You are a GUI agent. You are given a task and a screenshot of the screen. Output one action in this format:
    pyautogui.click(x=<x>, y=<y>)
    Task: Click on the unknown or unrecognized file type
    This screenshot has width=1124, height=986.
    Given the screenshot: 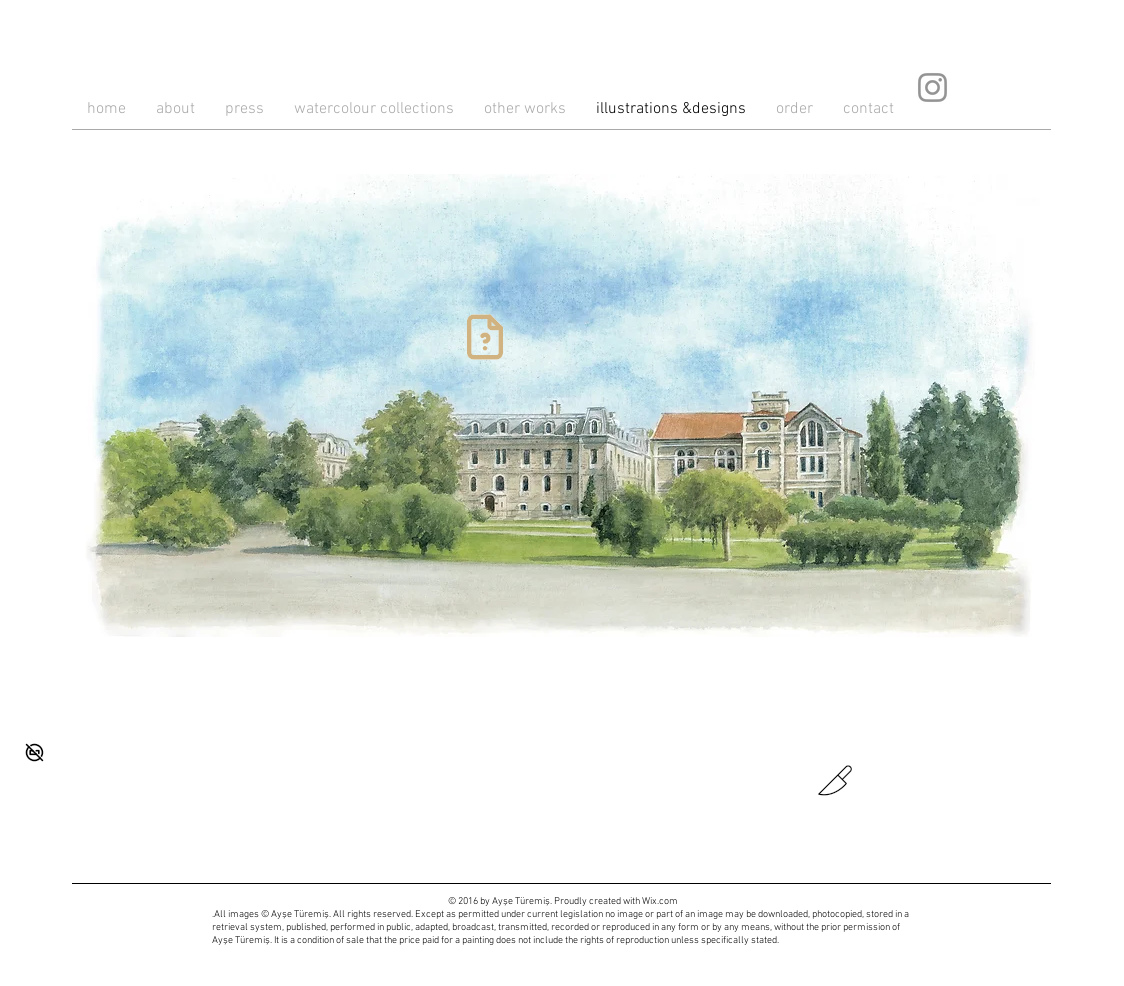 What is the action you would take?
    pyautogui.click(x=485, y=337)
    